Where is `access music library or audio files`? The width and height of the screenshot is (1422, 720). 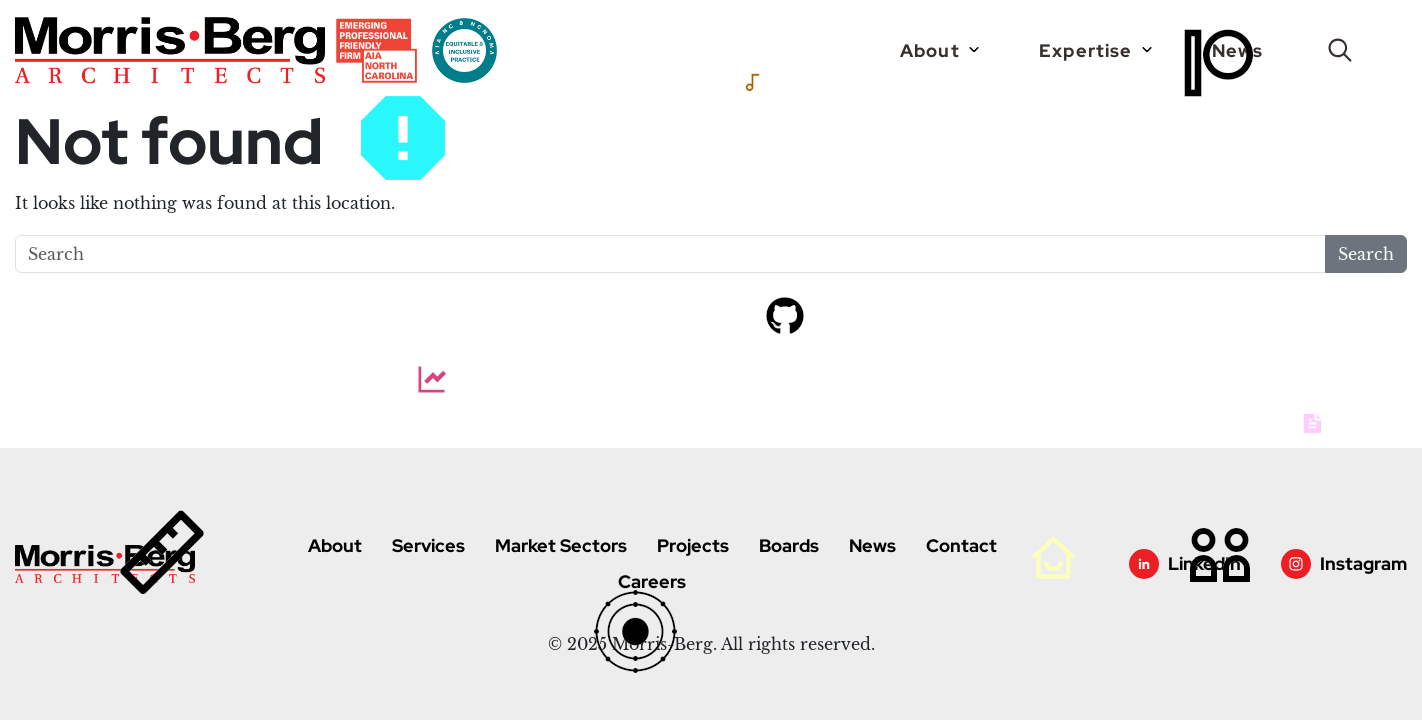 access music library or audio files is located at coordinates (751, 82).